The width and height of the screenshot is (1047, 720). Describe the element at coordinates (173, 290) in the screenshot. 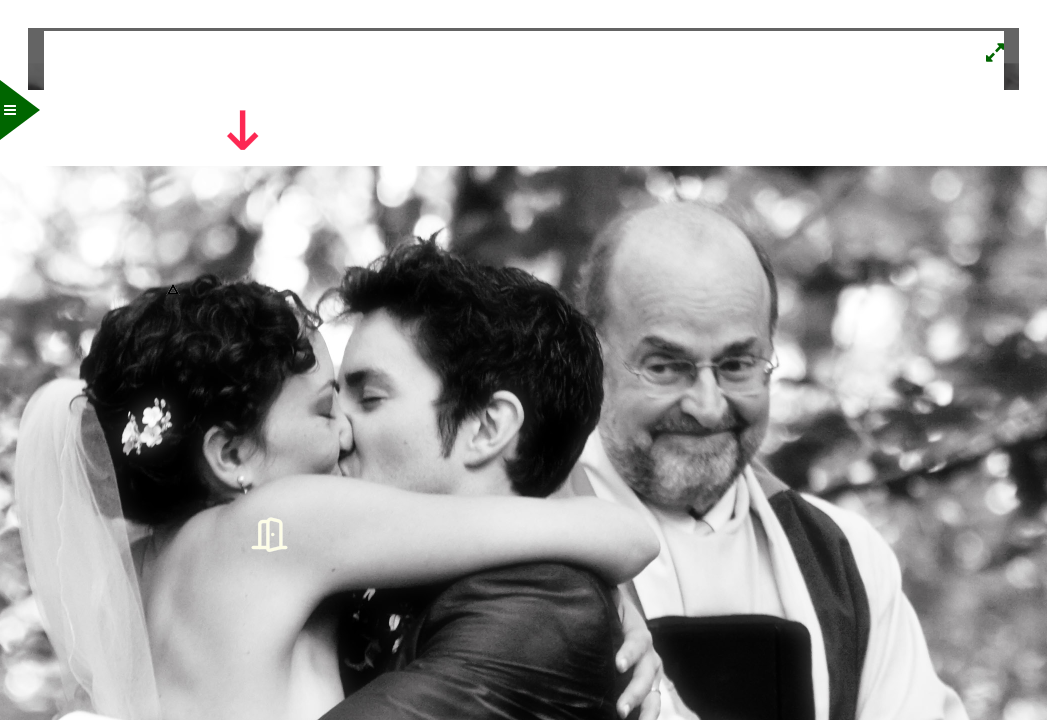

I see `unverified function breakpoint in debug mode` at that location.